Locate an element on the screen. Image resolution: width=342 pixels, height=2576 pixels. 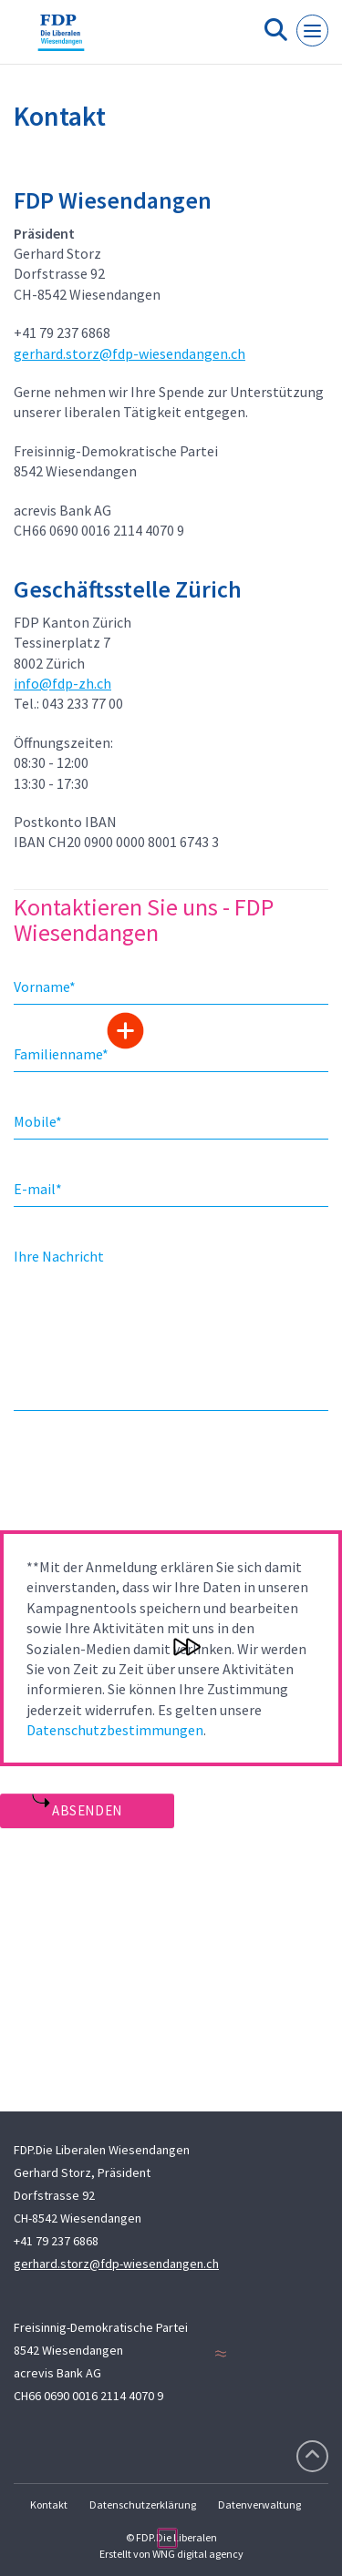
add a new item is located at coordinates (125, 1030).